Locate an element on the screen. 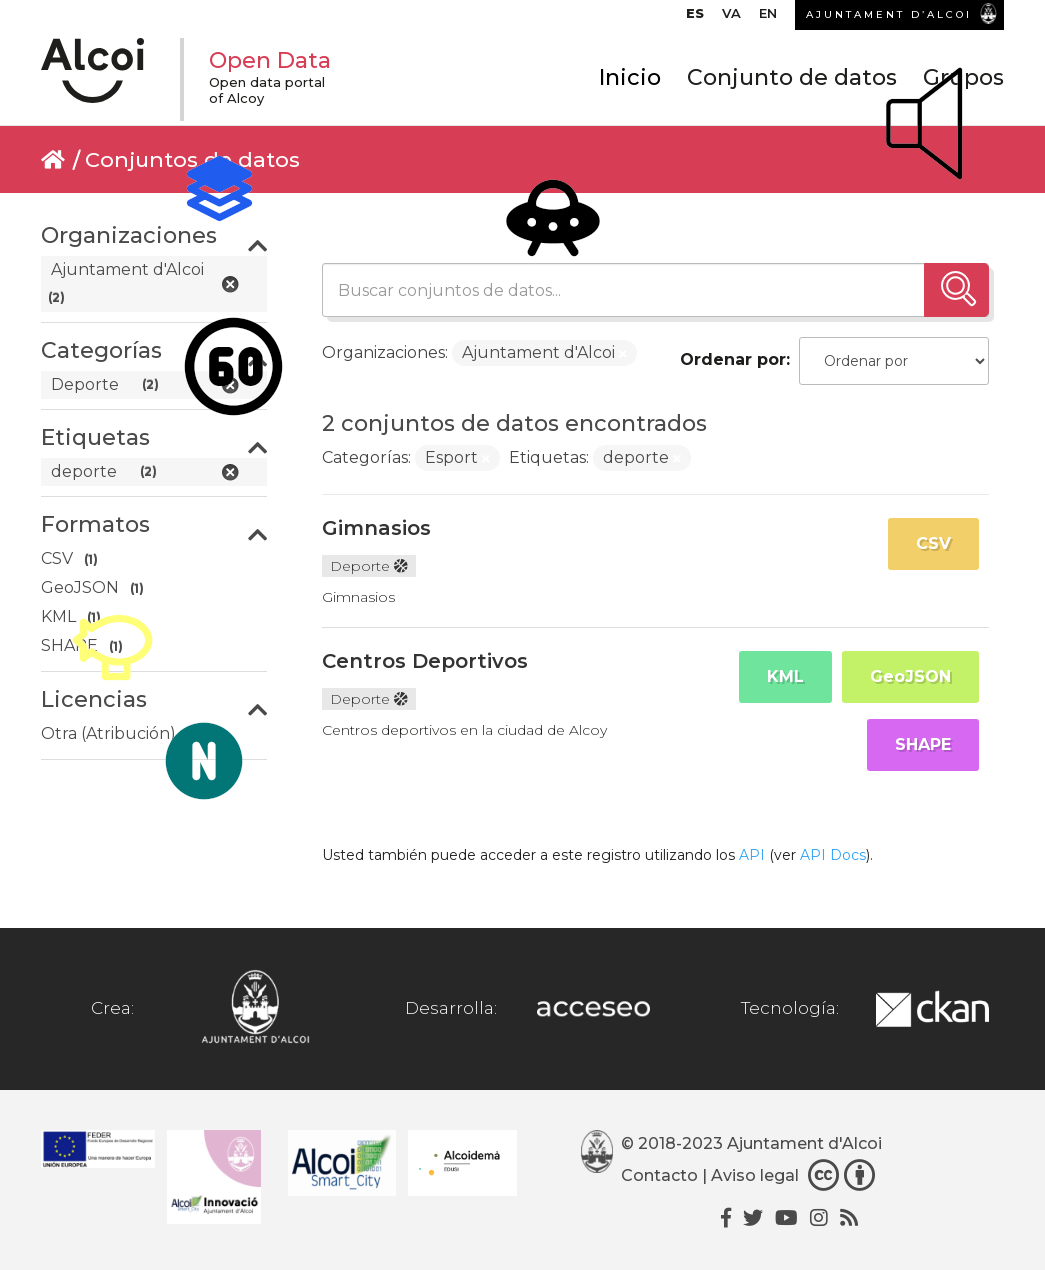 Image resolution: width=1045 pixels, height=1270 pixels. access sci-fi or space-themed content is located at coordinates (553, 218).